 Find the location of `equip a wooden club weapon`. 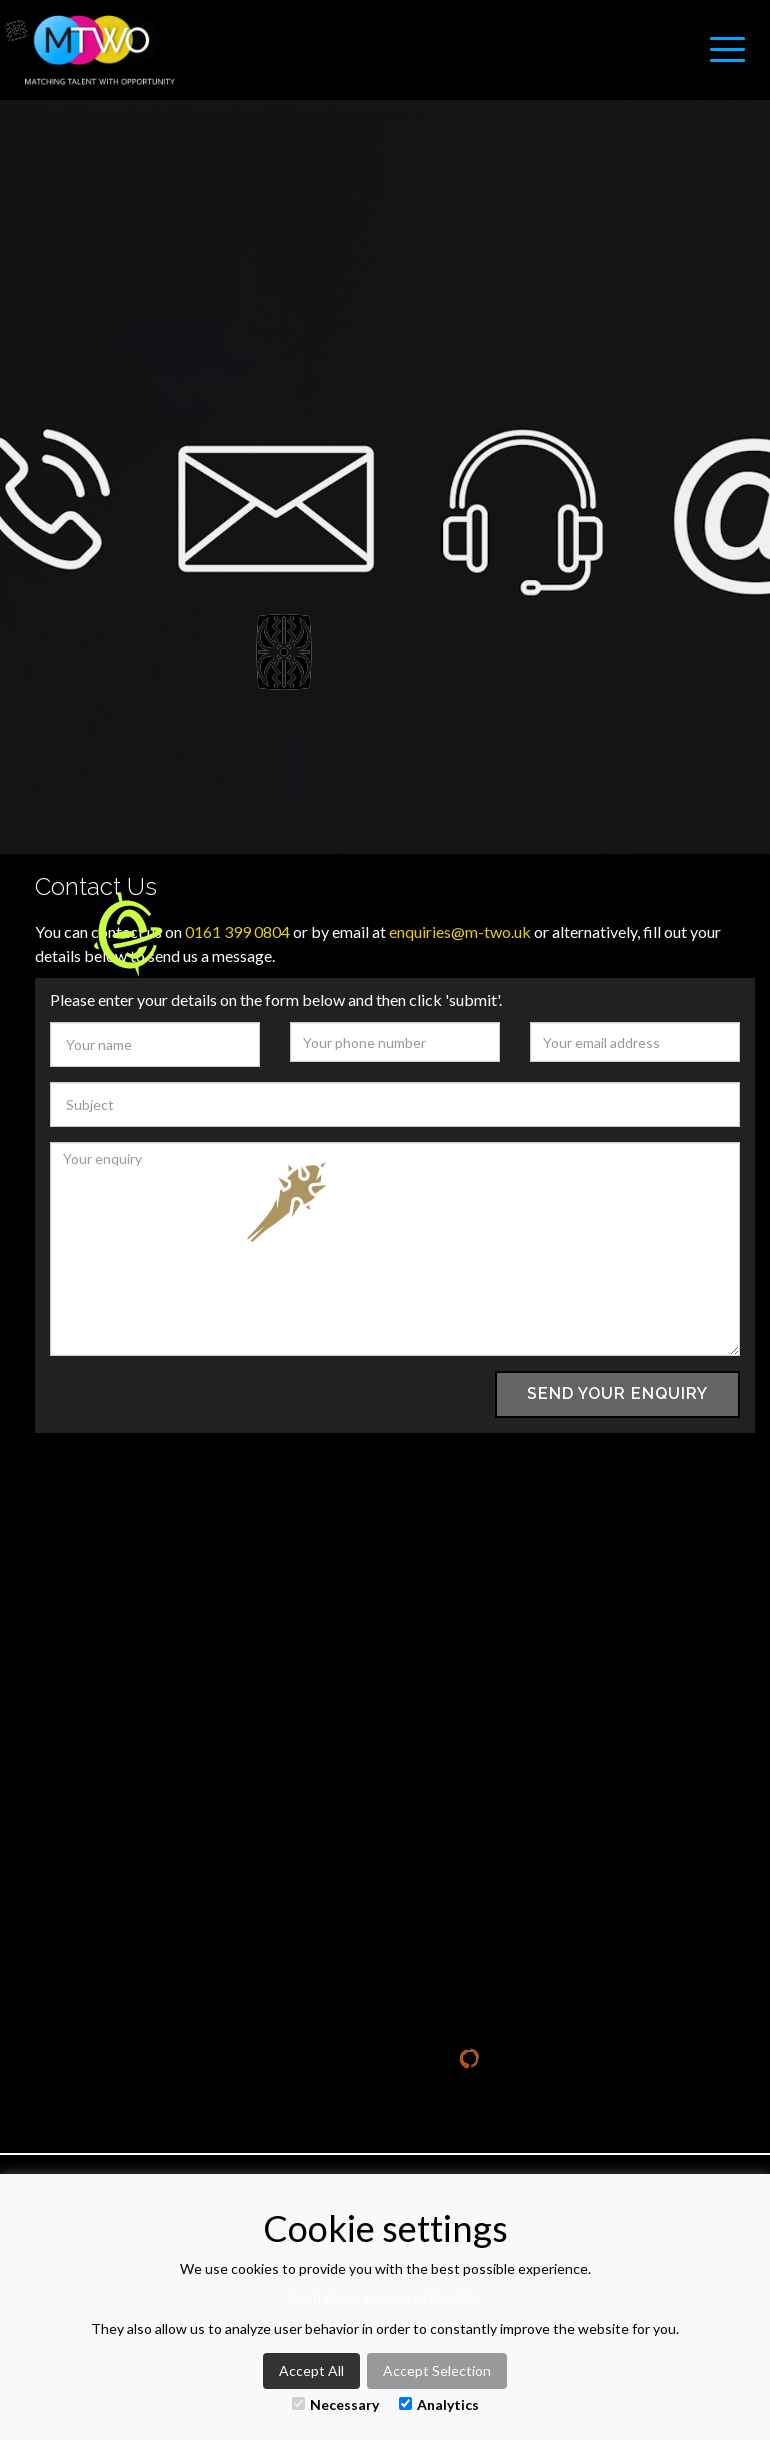

equip a wooden club weapon is located at coordinates (287, 1202).